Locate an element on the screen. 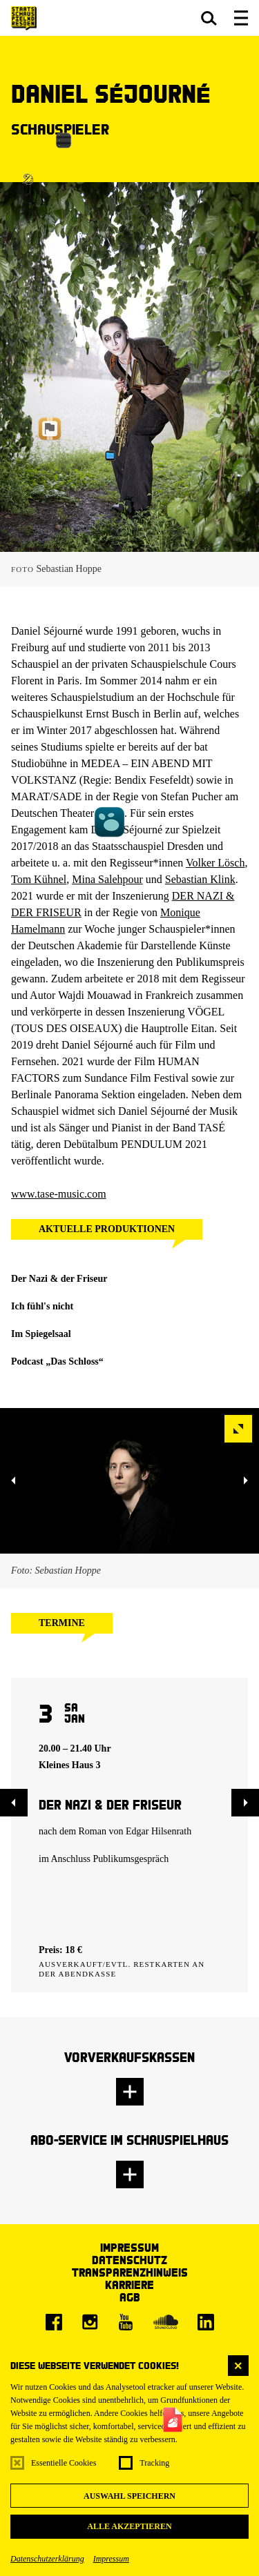  open the files app is located at coordinates (110, 455).